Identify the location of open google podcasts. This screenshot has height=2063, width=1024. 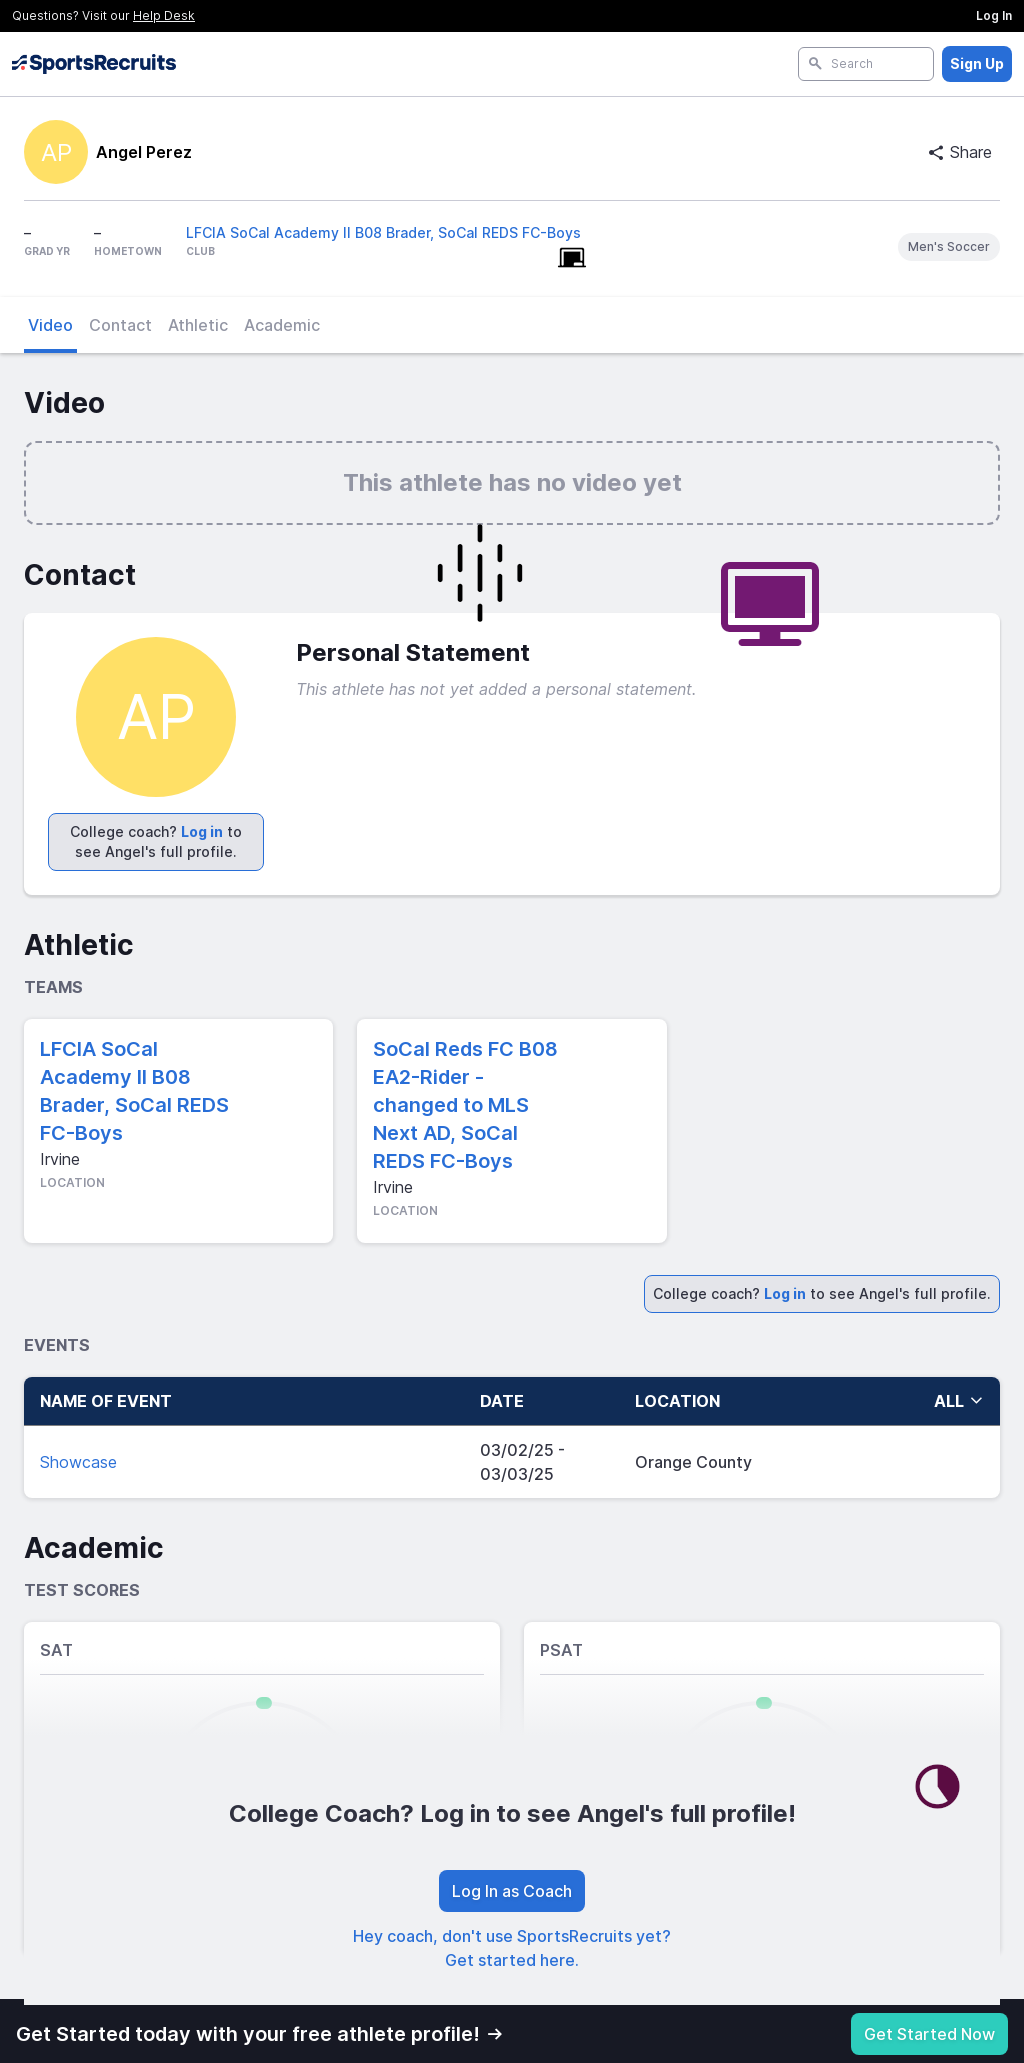
(480, 573).